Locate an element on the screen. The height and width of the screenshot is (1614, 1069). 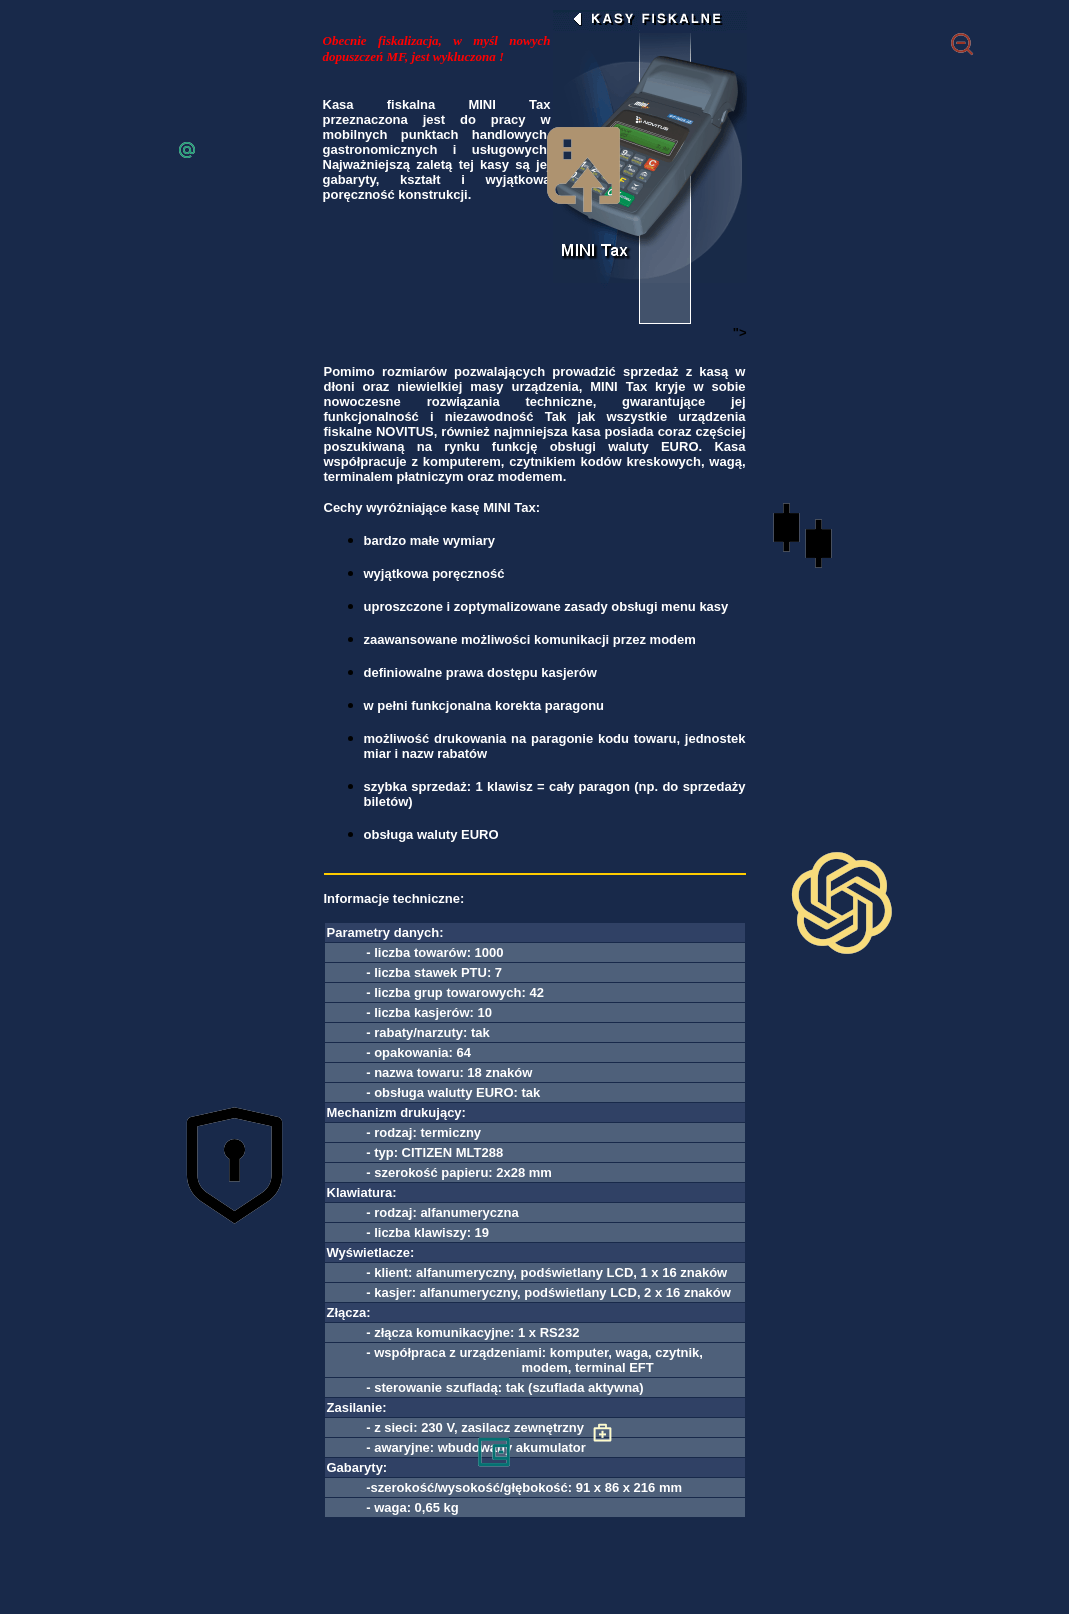
access first aid or medical resources is located at coordinates (602, 1433).